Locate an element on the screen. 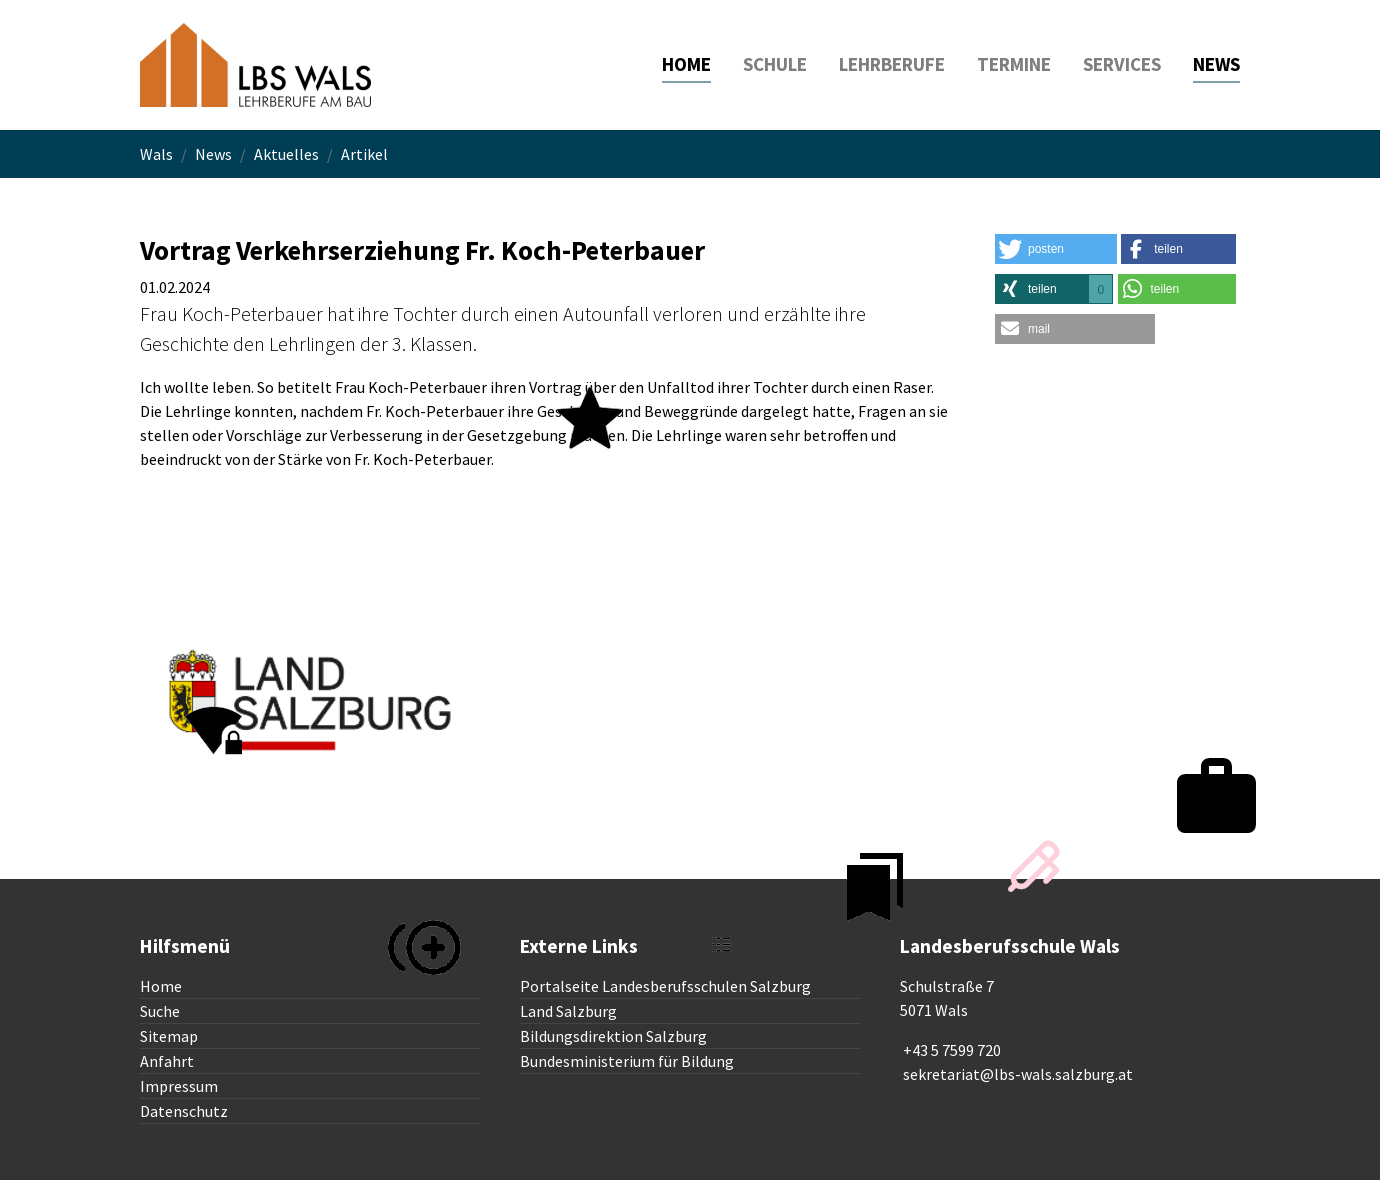  edit or write content is located at coordinates (1032, 867).